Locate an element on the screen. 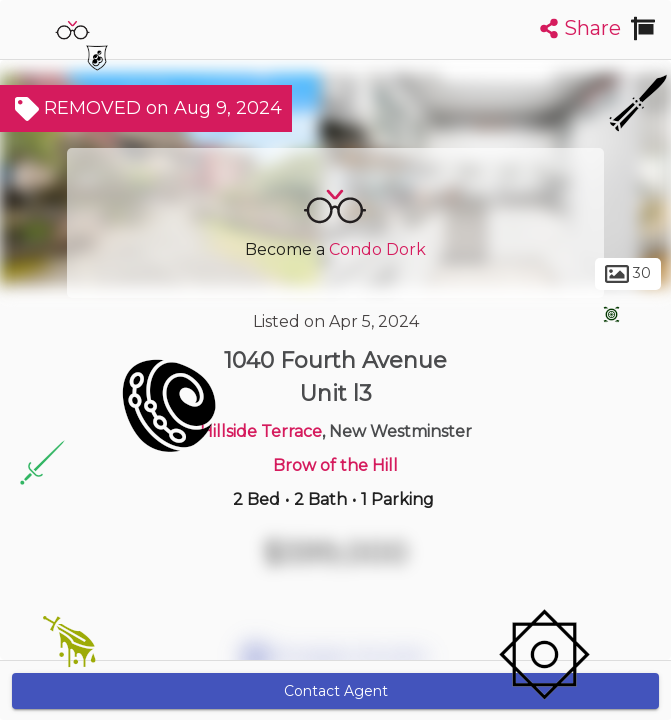 This screenshot has width=671, height=720. equip a stiletto or dagger weapon is located at coordinates (42, 462).